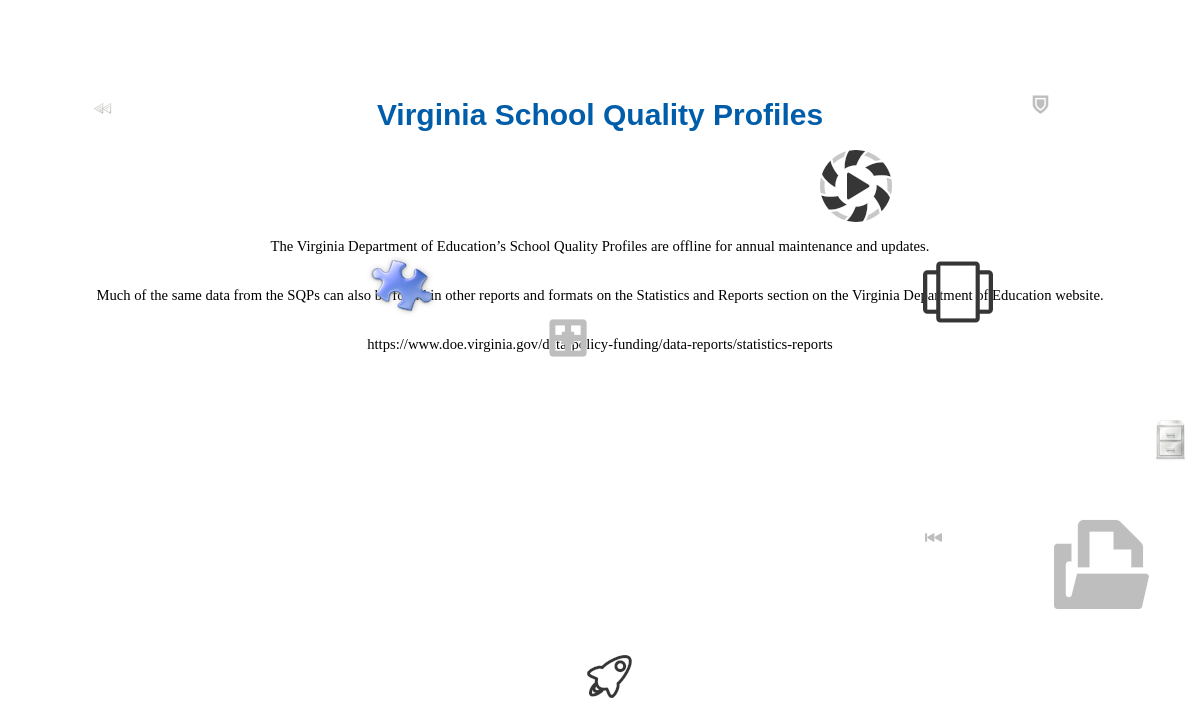 This screenshot has height=720, width=1200. I want to click on indicates an add-on or plugin file type, so click(401, 285).